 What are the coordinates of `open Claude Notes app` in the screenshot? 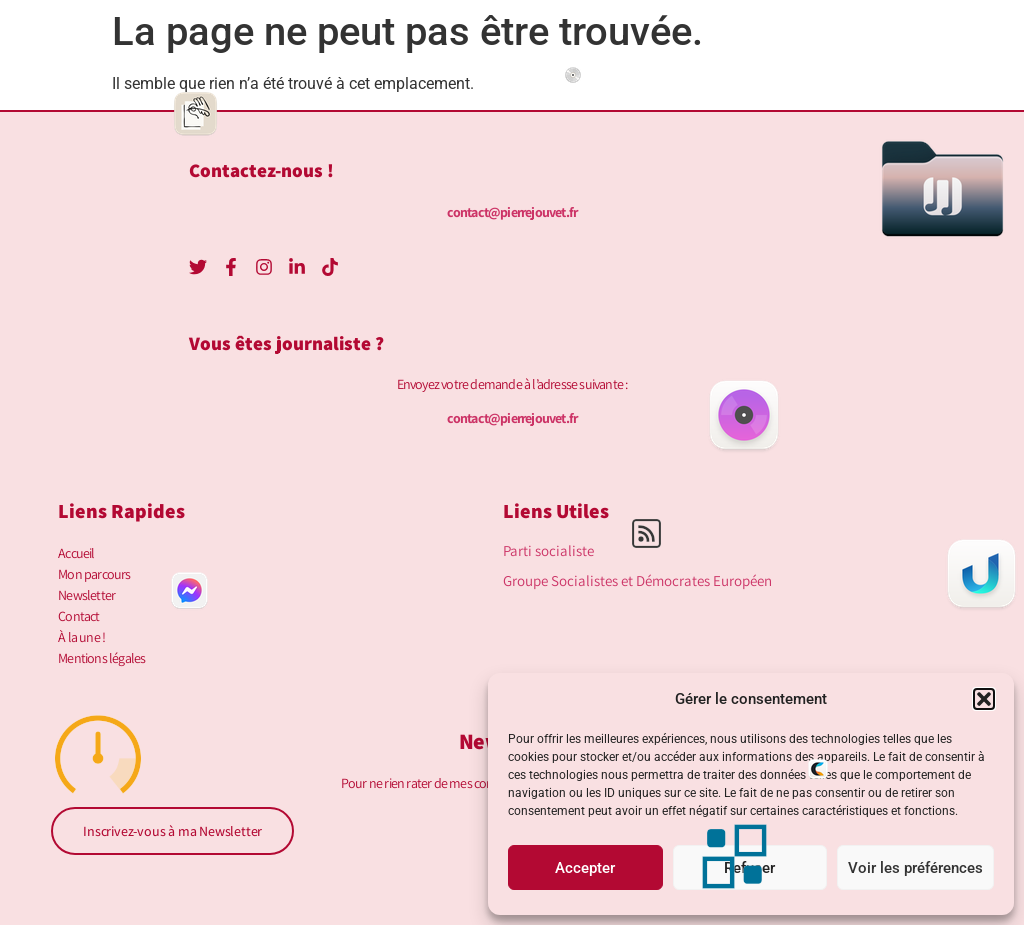 It's located at (195, 113).